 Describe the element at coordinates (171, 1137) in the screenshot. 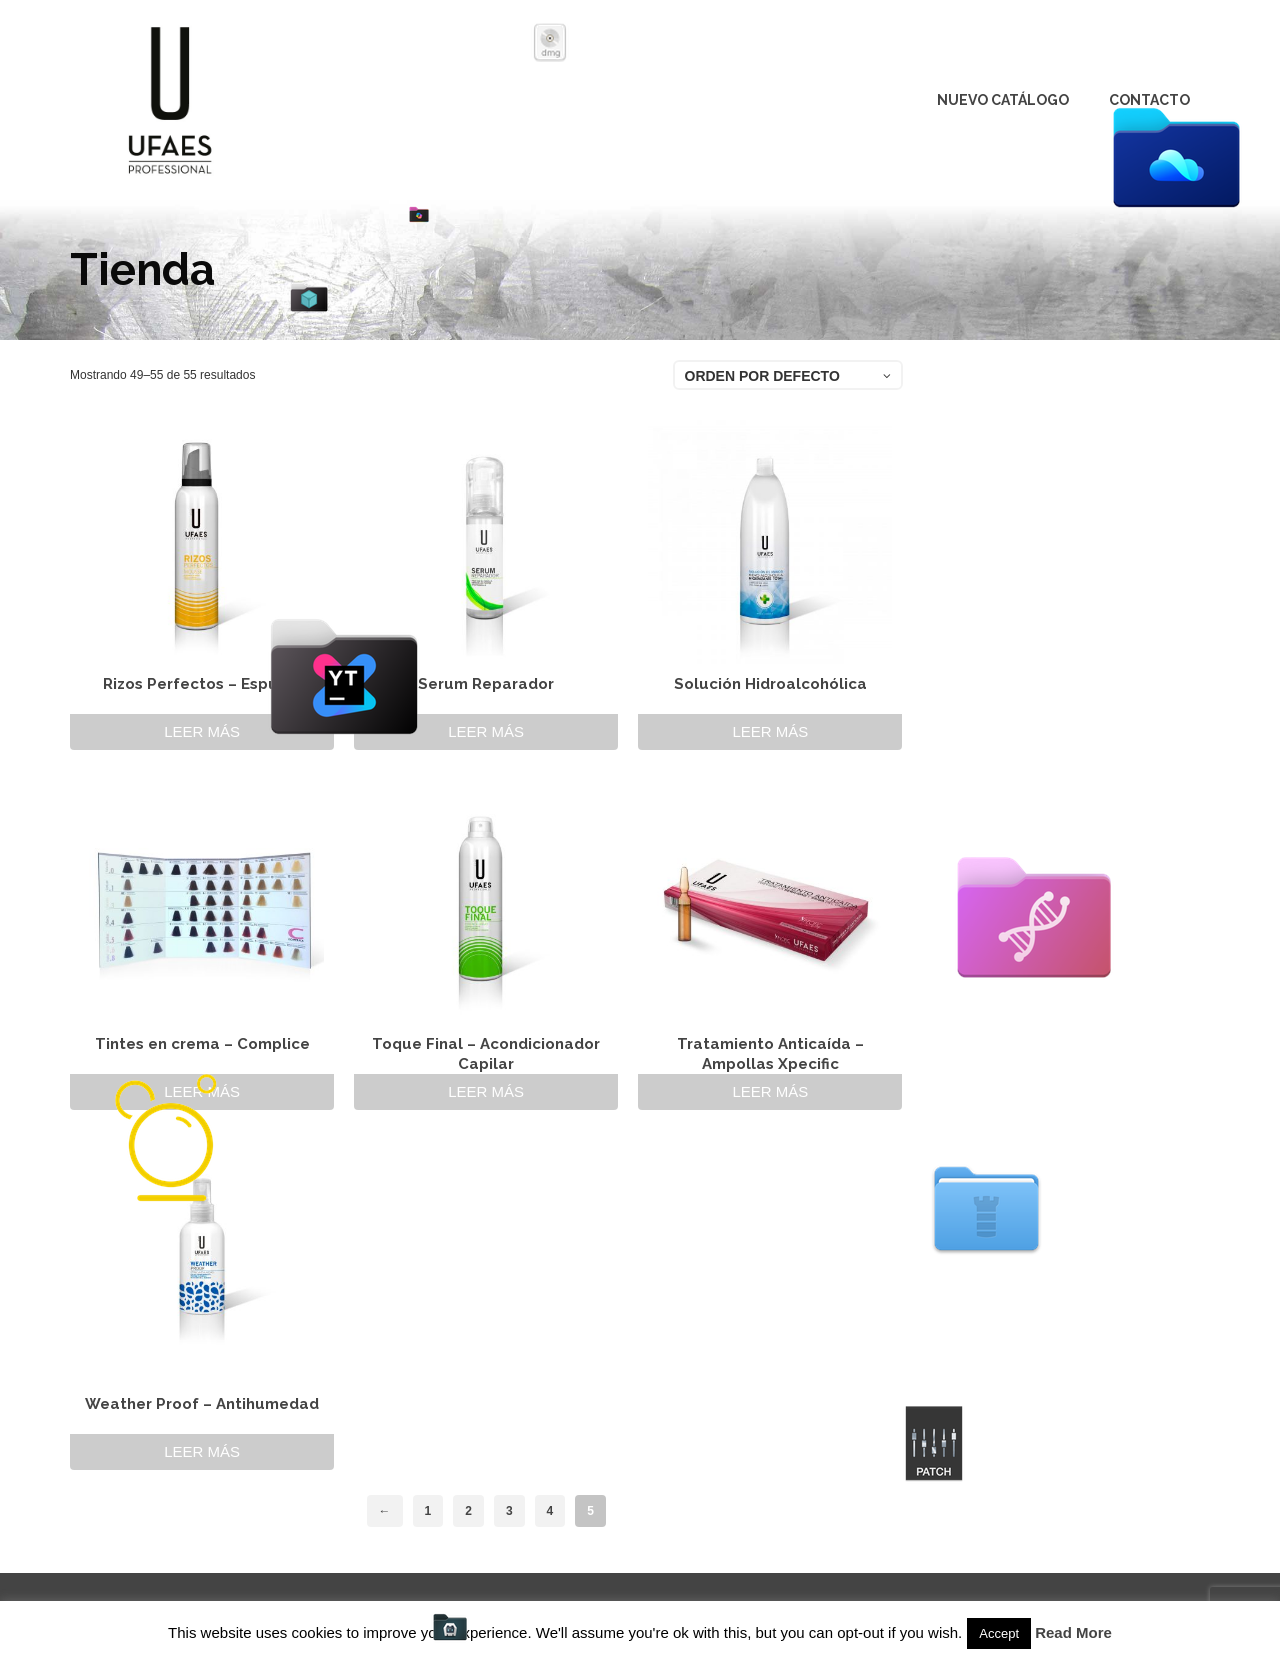

I see `add particle effects to video` at that location.